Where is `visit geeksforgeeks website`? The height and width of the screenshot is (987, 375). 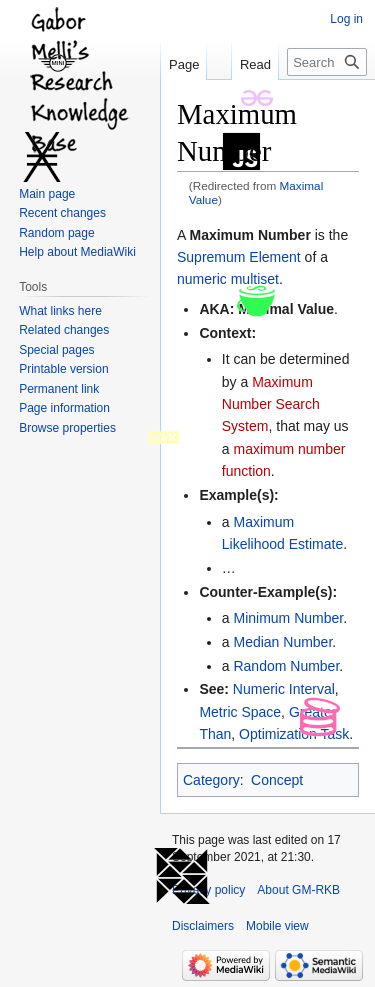
visit geeksforgeeks website is located at coordinates (257, 98).